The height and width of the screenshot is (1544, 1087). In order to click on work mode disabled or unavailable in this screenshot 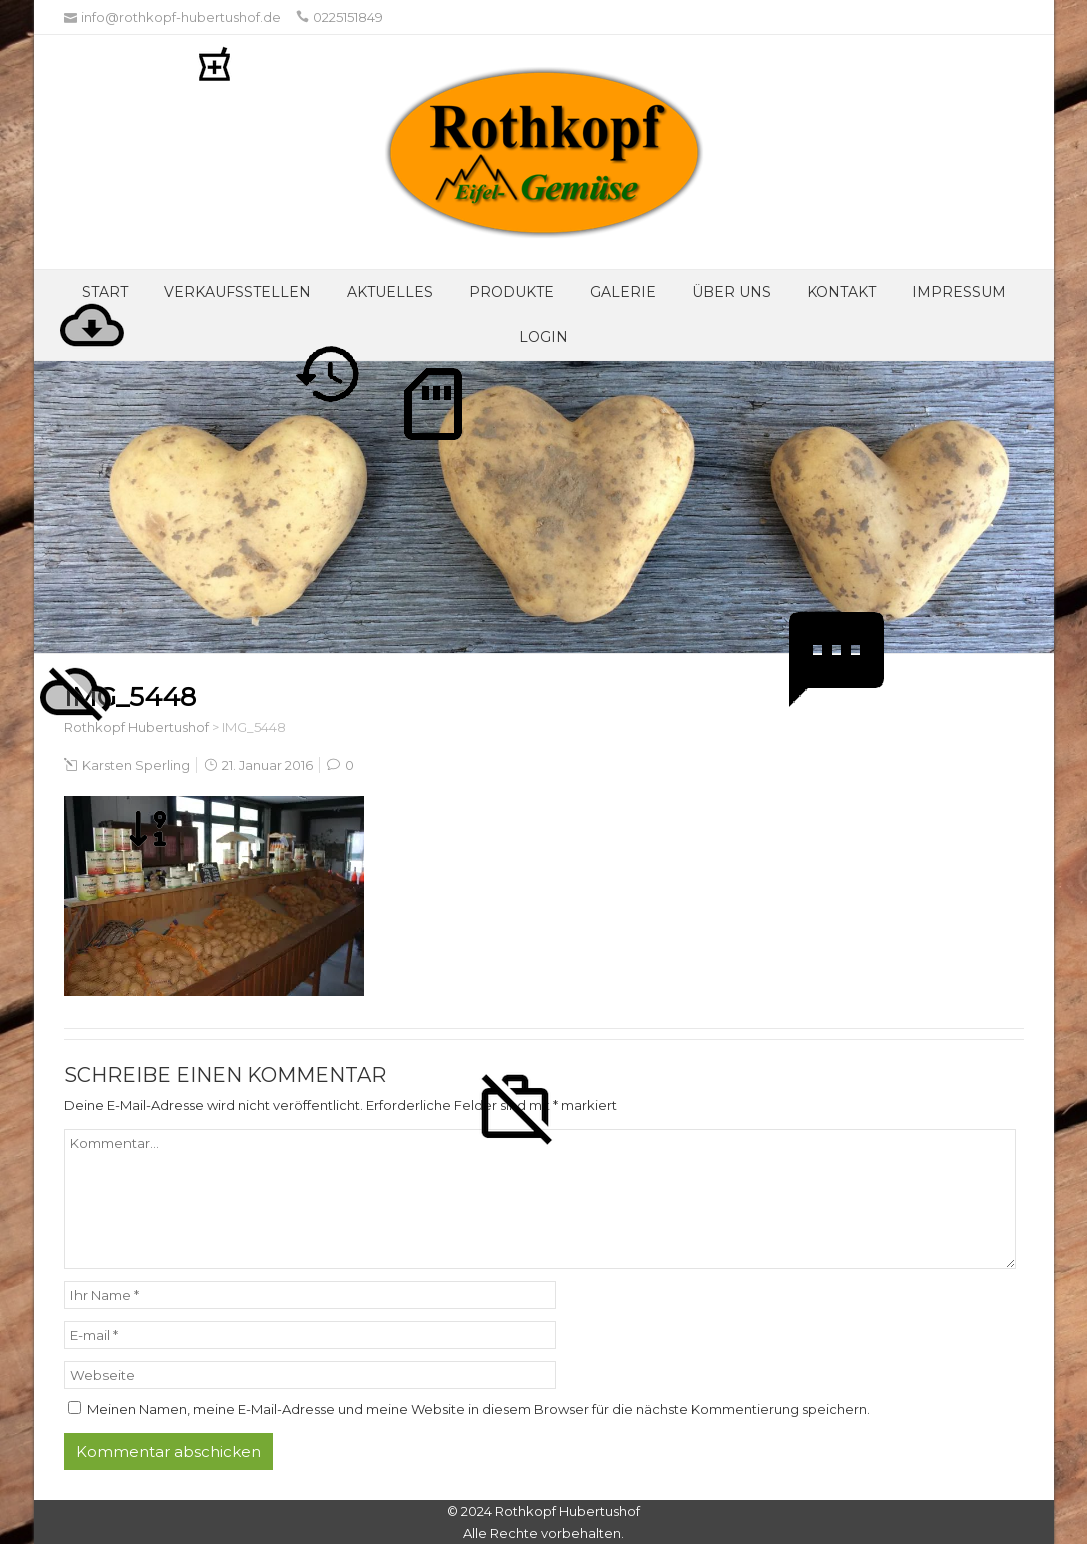, I will do `click(515, 1108)`.